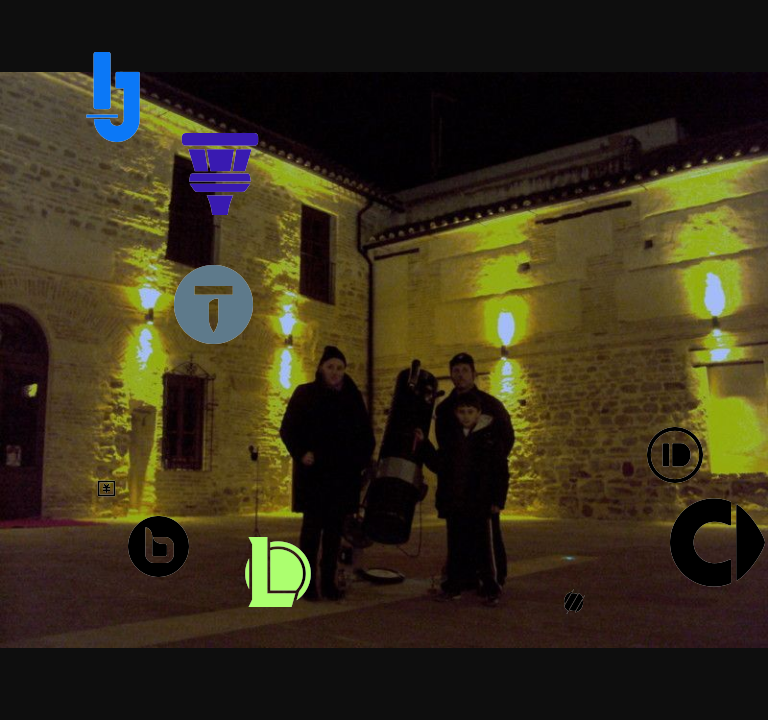 The width and height of the screenshot is (768, 720). What do you see at coordinates (278, 572) in the screenshot?
I see `launch League of Legends` at bounding box center [278, 572].